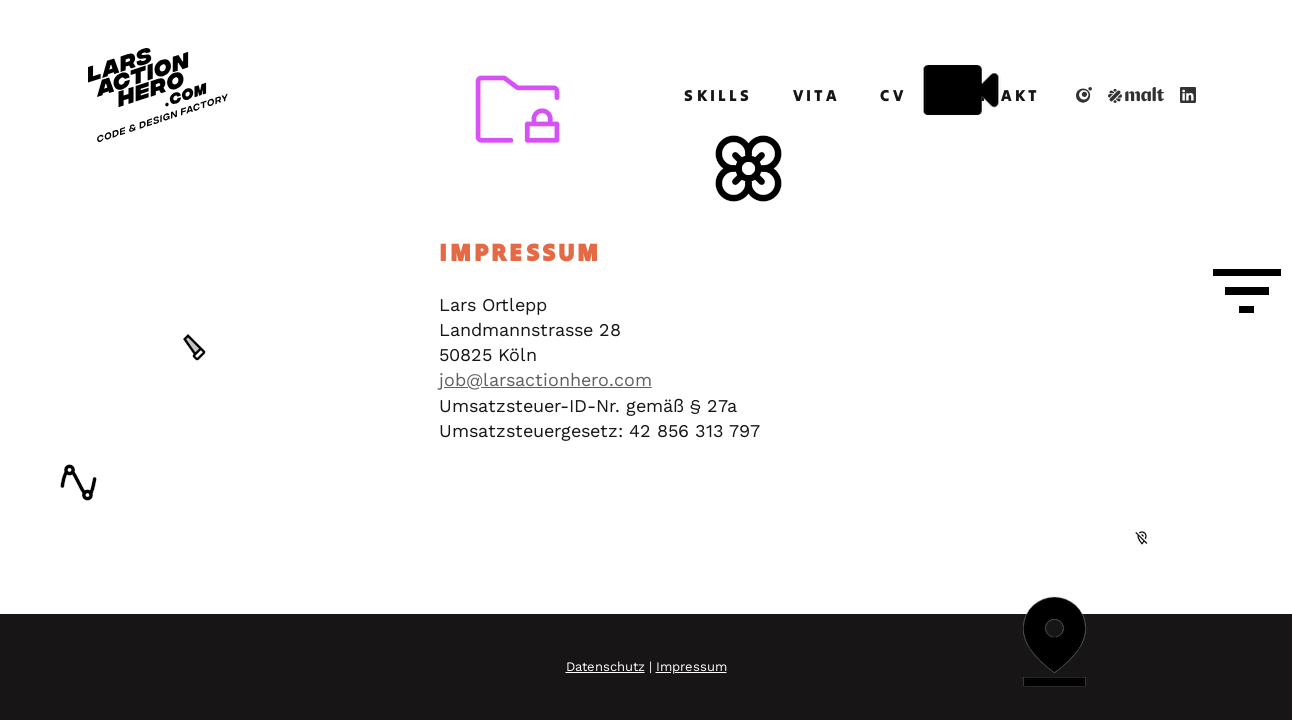 Image resolution: width=1292 pixels, height=720 pixels. I want to click on location services disabled, so click(1142, 538).